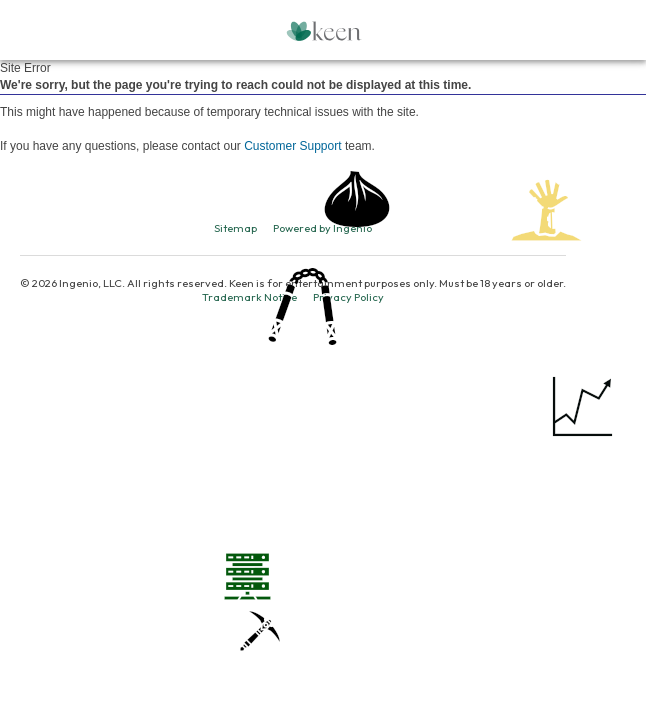  I want to click on access server management settings, so click(247, 576).